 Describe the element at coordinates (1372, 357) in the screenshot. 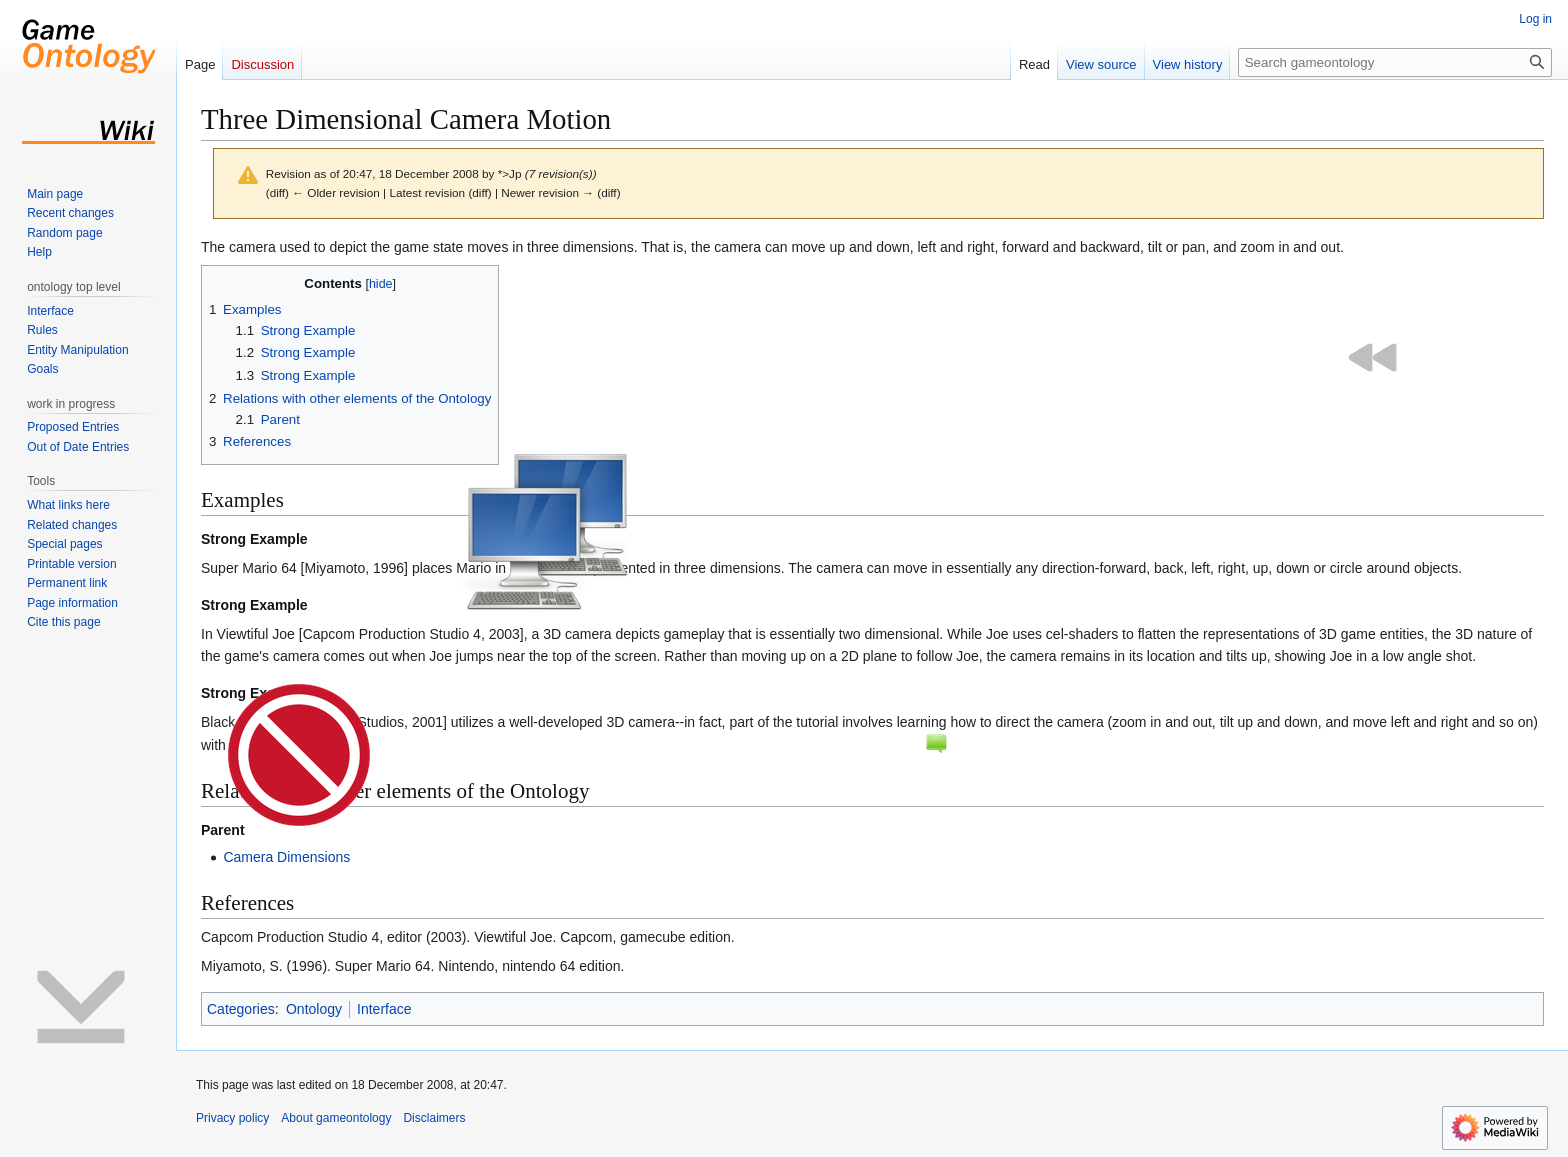

I see `rewind or skip backward in media playback` at that location.